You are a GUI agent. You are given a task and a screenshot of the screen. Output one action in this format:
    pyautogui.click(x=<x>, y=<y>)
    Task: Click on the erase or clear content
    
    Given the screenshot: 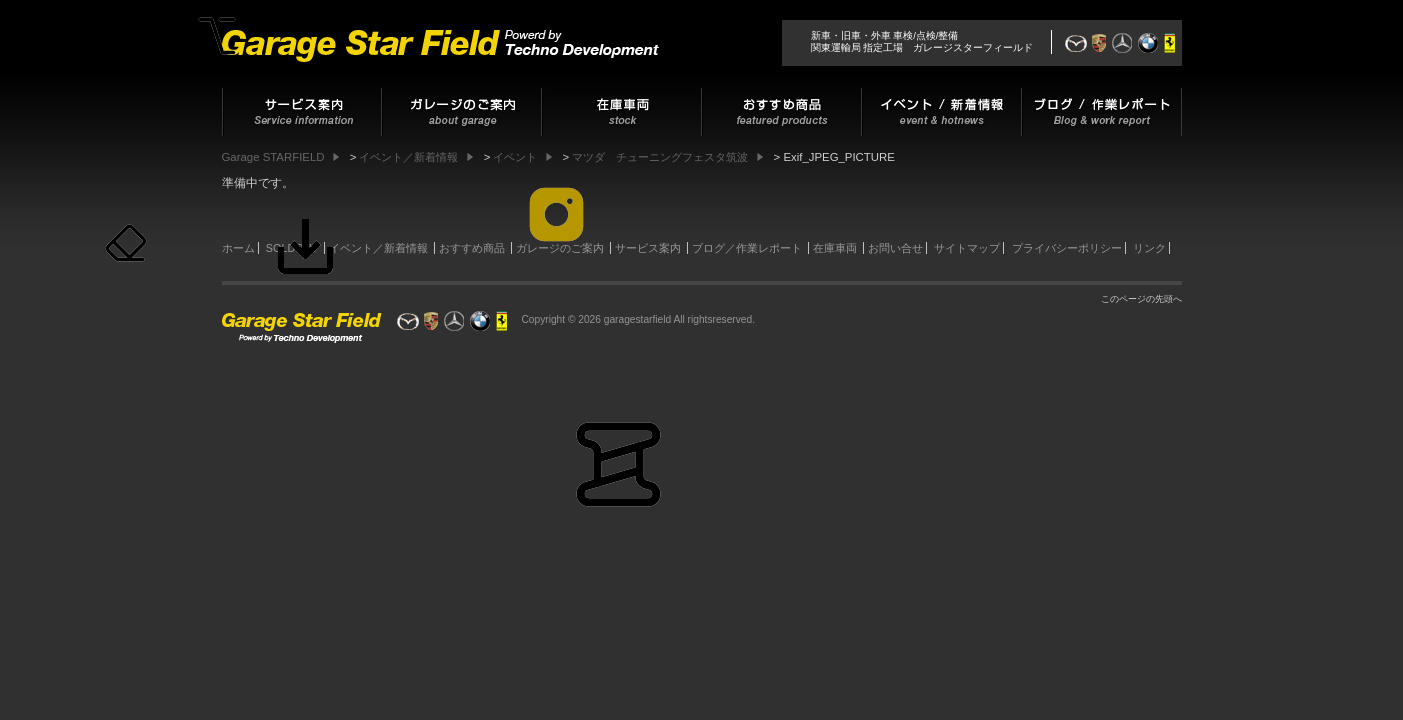 What is the action you would take?
    pyautogui.click(x=126, y=243)
    